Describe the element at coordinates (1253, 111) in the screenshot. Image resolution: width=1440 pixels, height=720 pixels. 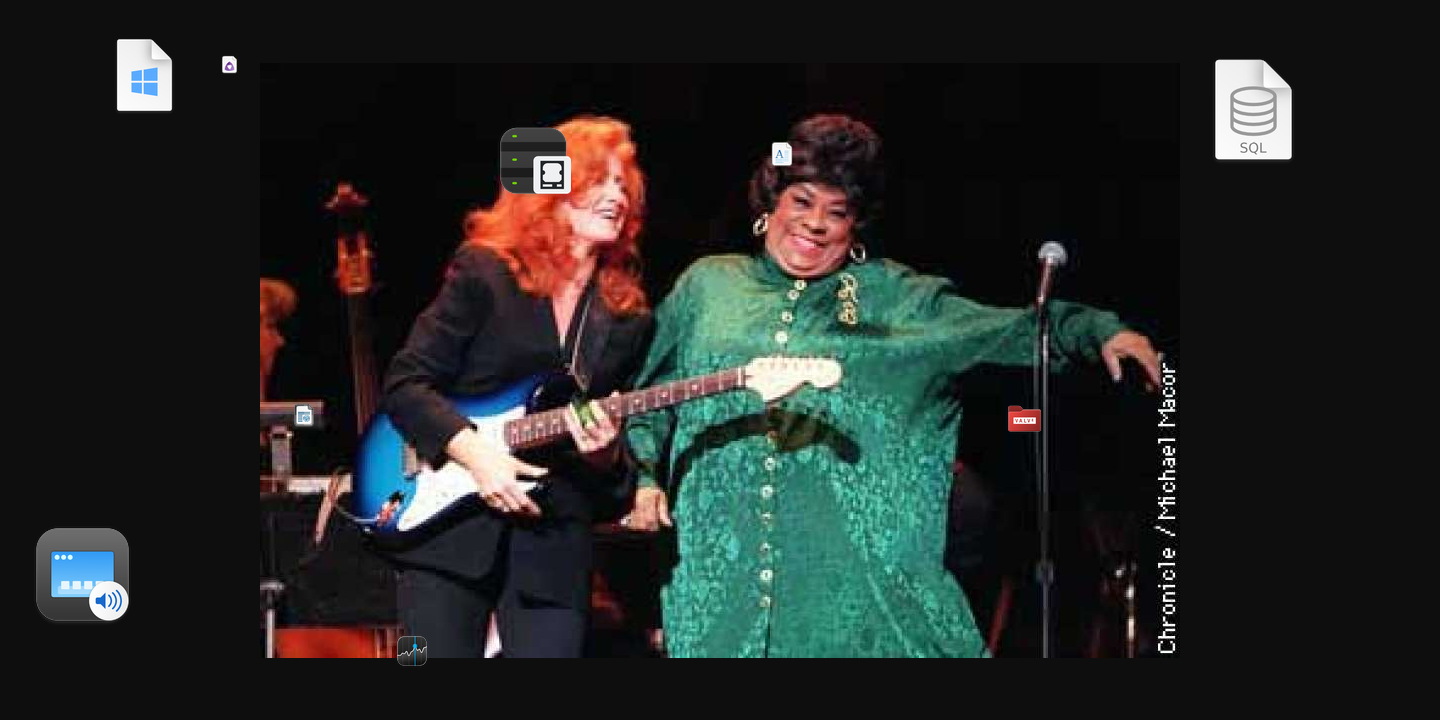
I see `an SQL database file` at that location.